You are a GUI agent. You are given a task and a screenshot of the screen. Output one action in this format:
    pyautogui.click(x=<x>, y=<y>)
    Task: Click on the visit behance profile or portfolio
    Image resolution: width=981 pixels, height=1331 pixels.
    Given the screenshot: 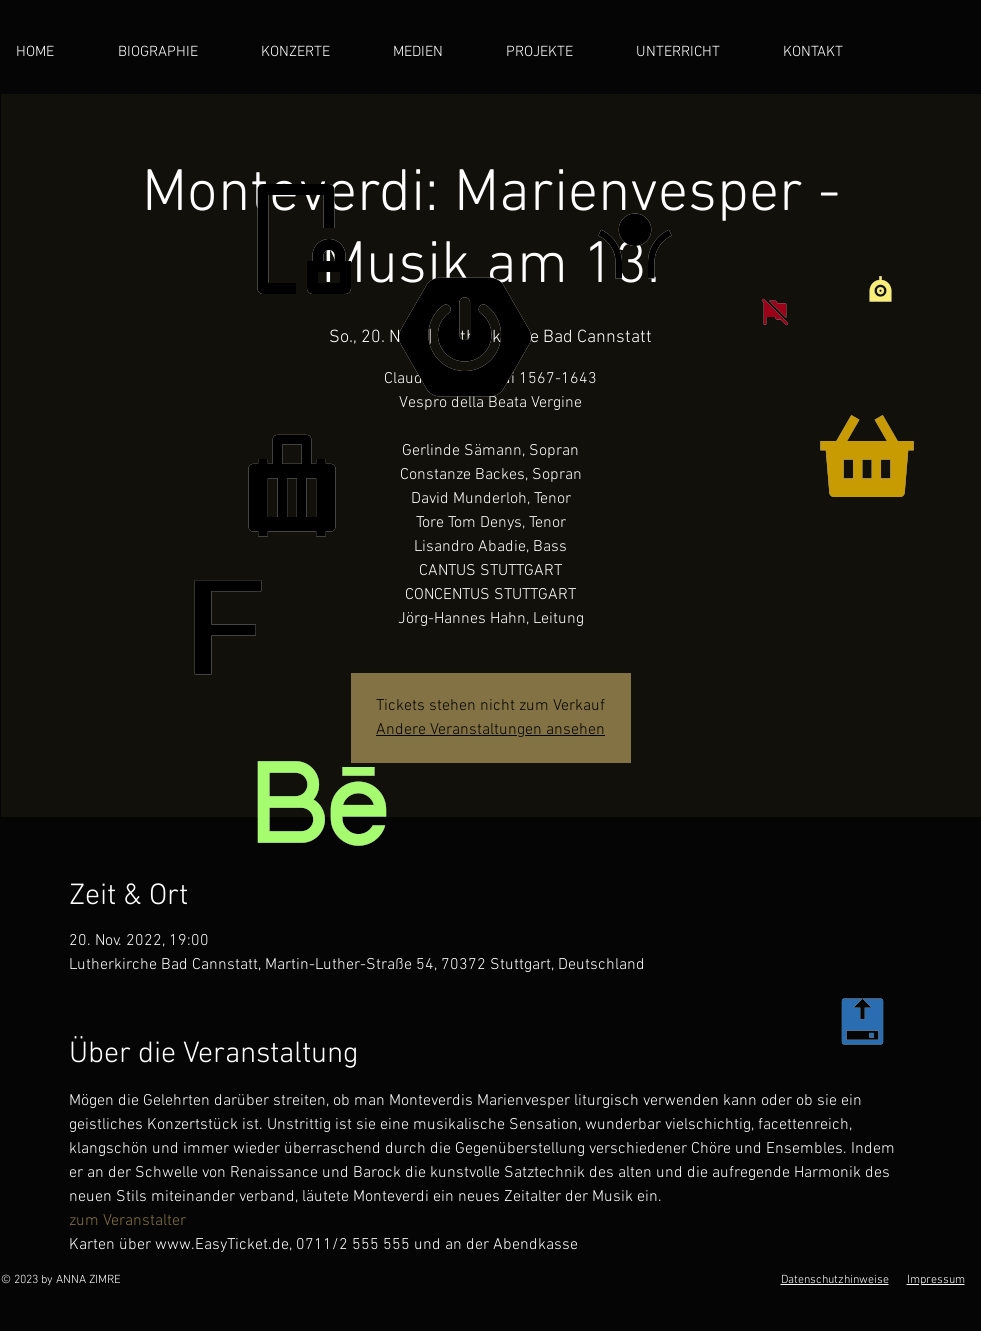 What is the action you would take?
    pyautogui.click(x=322, y=802)
    